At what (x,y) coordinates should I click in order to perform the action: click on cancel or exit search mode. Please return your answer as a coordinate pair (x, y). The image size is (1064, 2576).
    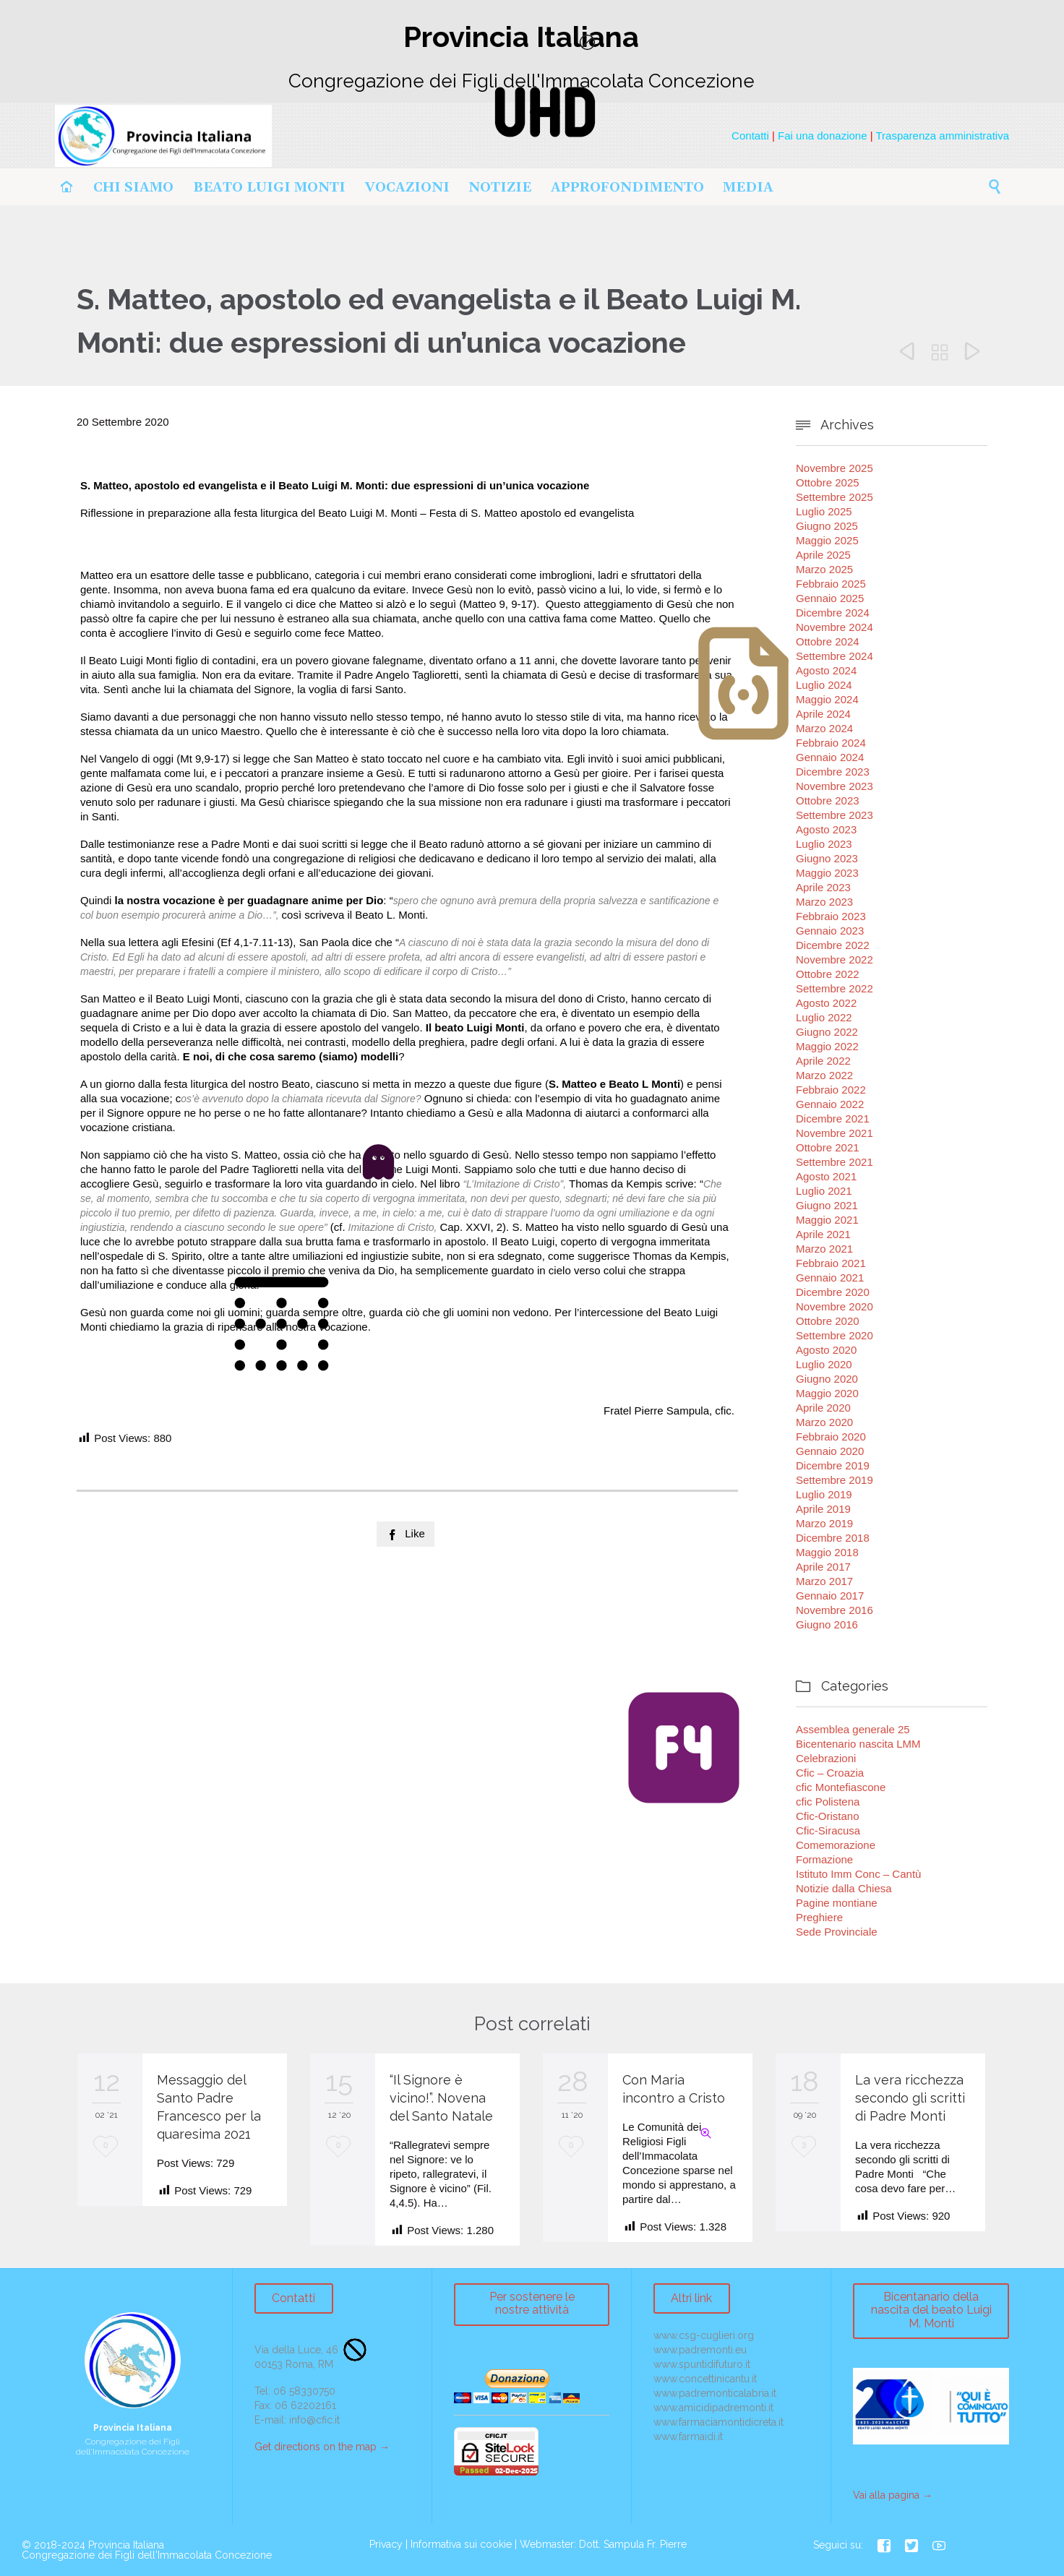
    Looking at the image, I should click on (705, 2133).